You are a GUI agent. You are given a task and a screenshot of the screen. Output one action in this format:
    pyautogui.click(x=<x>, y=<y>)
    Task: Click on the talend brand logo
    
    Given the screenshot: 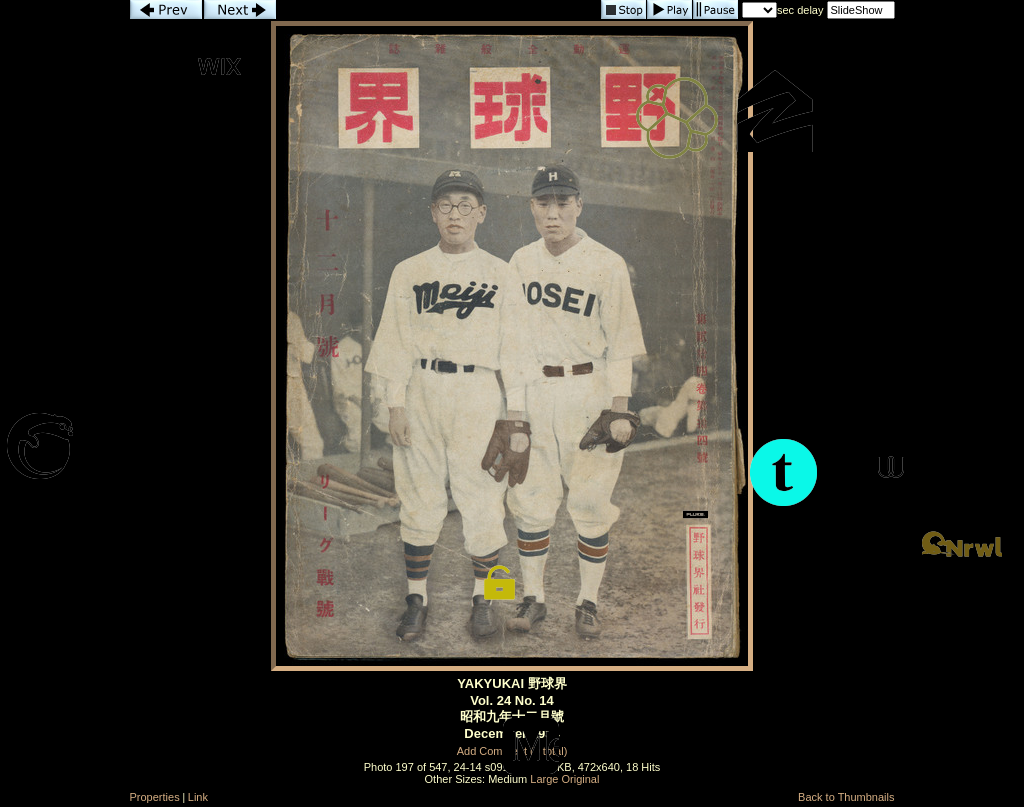 What is the action you would take?
    pyautogui.click(x=783, y=472)
    